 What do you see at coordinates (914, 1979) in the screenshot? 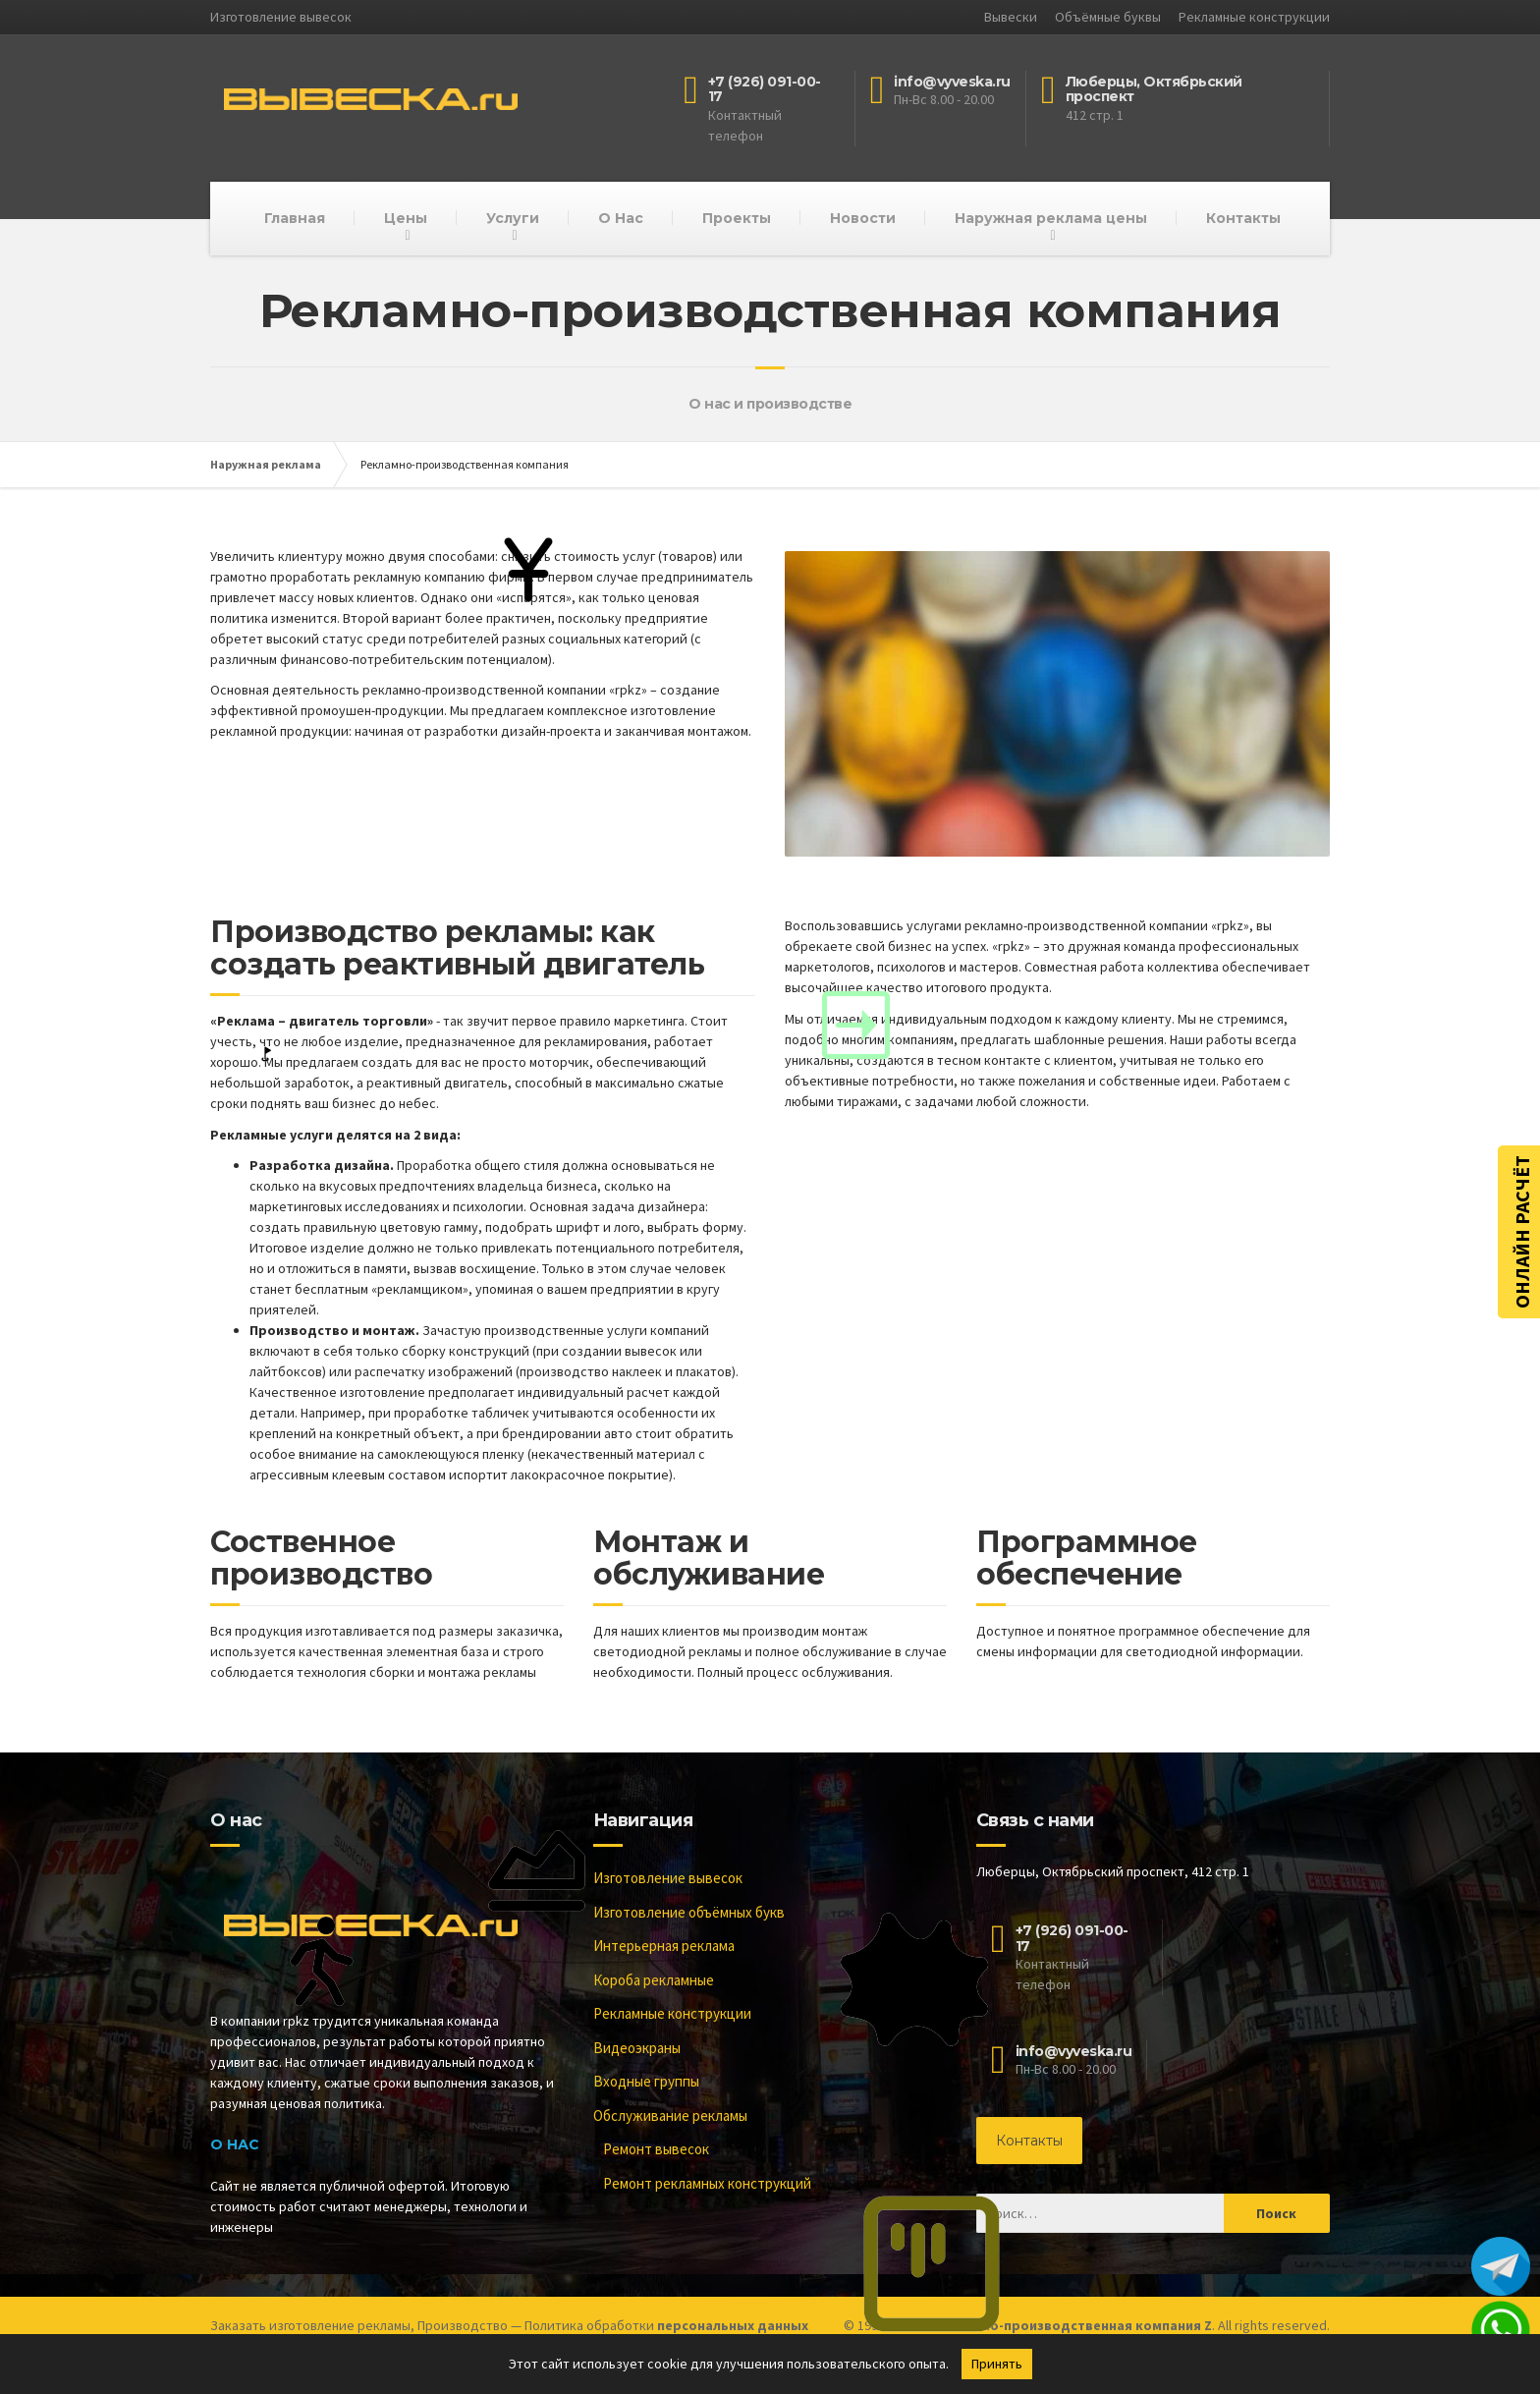
I see `indicates an explosion or impact event` at bounding box center [914, 1979].